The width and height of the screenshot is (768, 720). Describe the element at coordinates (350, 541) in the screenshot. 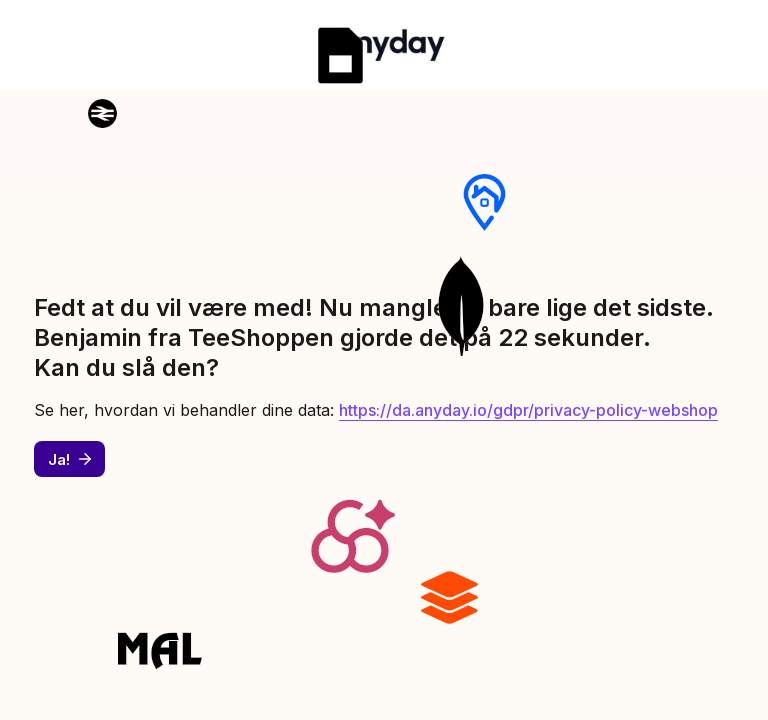

I see `apply AI-powered color filters to an image` at that location.